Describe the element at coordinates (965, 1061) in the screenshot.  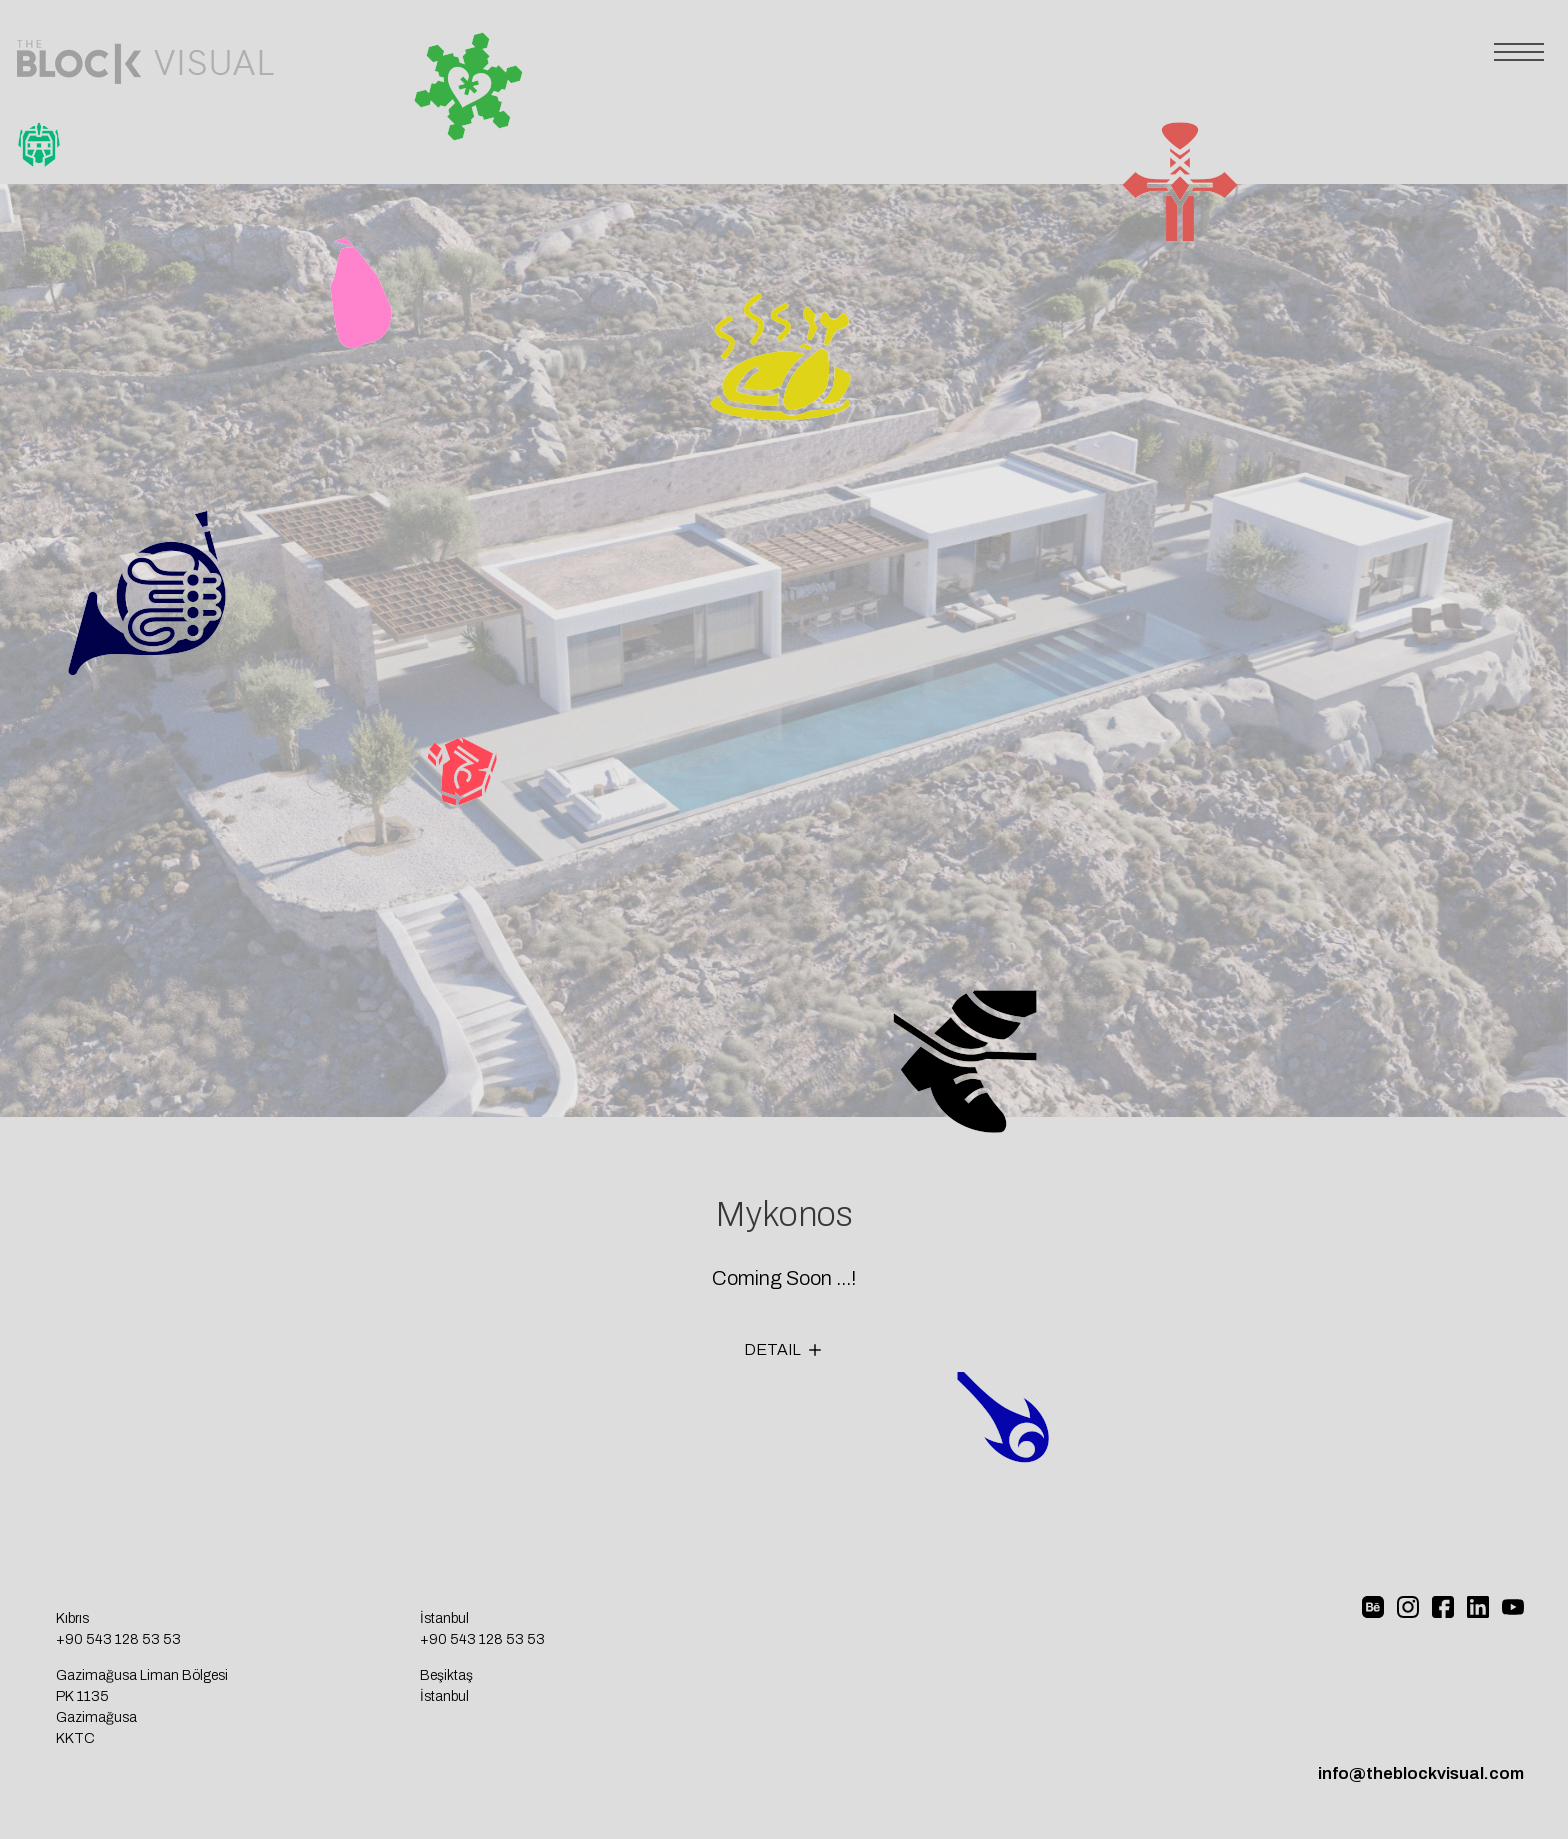
I see `indicates a trap or hazard in gameplay` at that location.